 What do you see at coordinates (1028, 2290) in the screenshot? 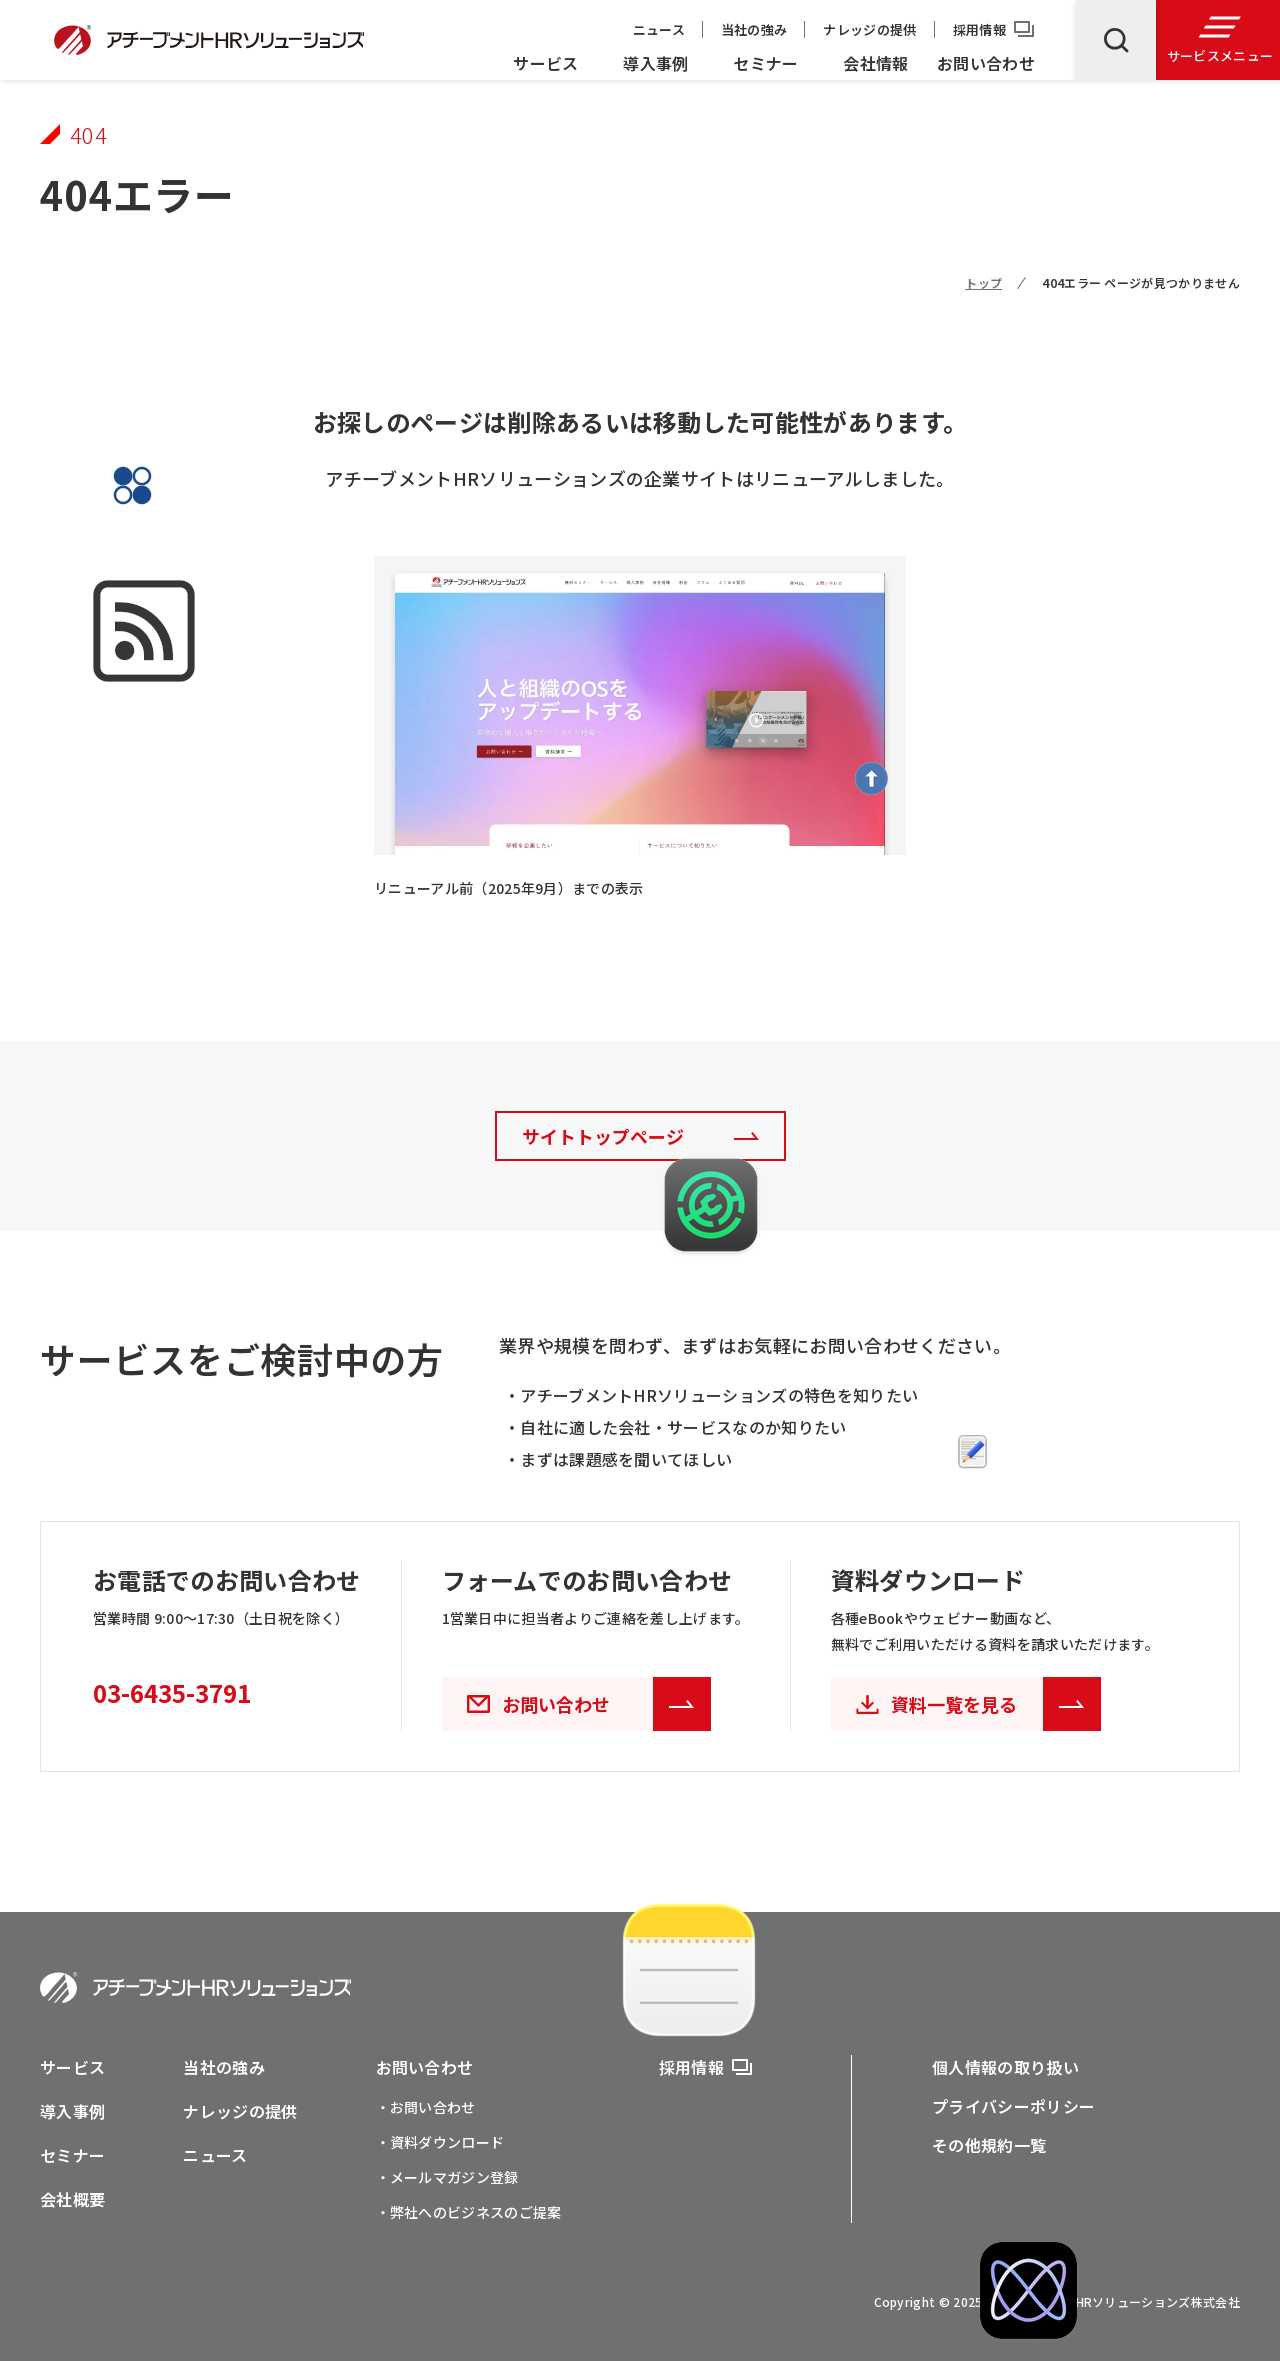
I see `open ladybird web browser` at bounding box center [1028, 2290].